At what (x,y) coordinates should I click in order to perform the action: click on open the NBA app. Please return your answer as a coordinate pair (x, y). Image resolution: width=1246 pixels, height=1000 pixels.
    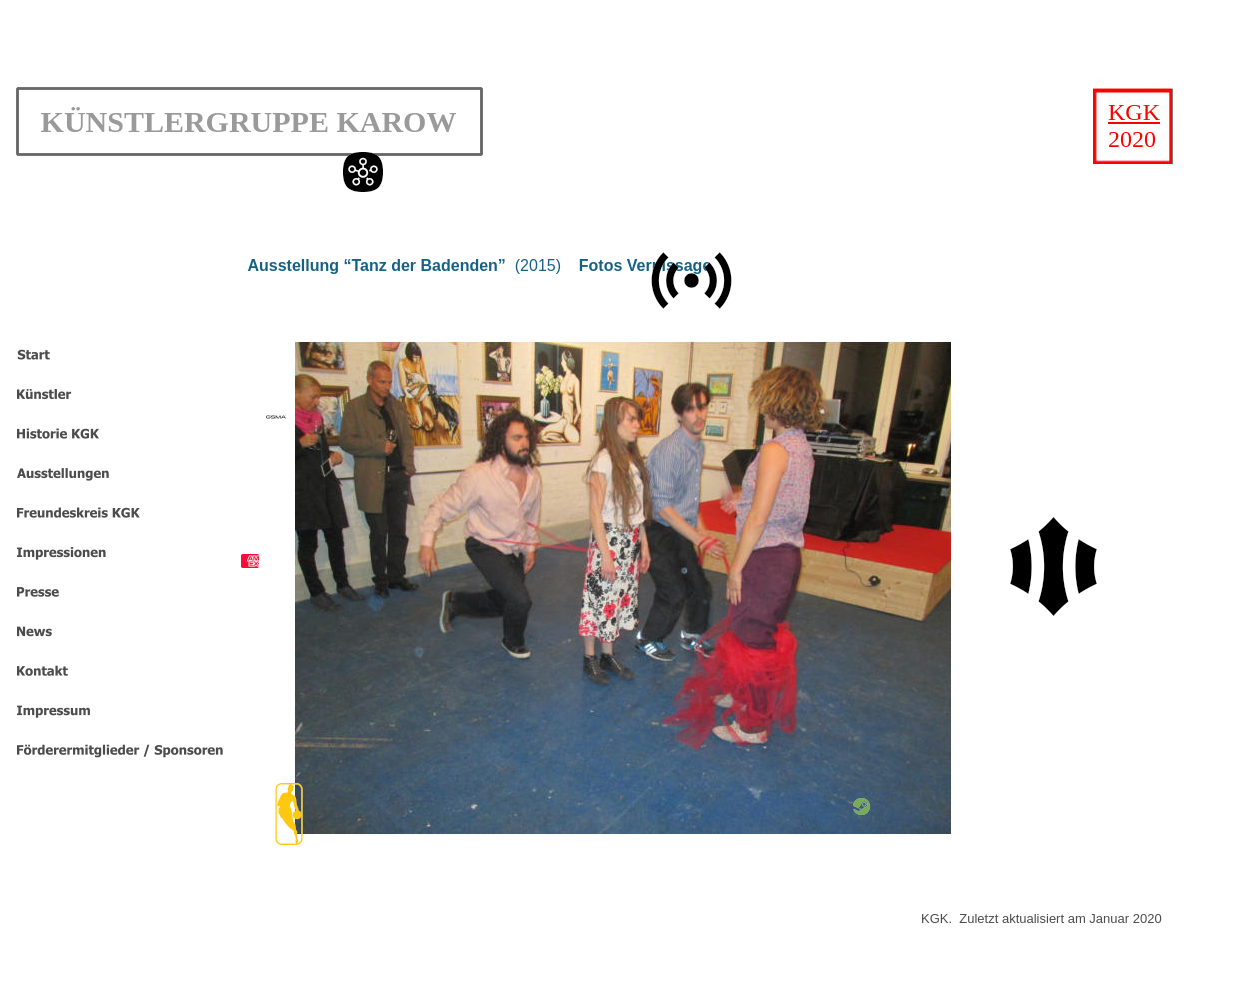
    Looking at the image, I should click on (289, 814).